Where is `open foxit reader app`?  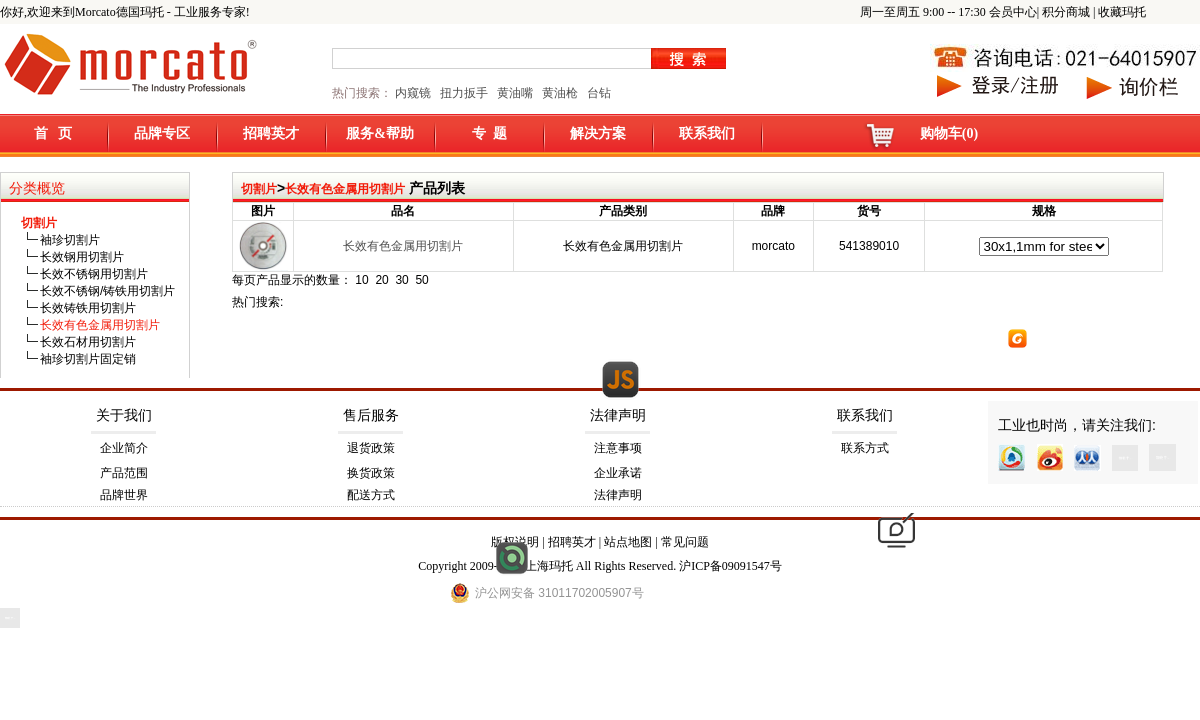
open foxit reader app is located at coordinates (1017, 338).